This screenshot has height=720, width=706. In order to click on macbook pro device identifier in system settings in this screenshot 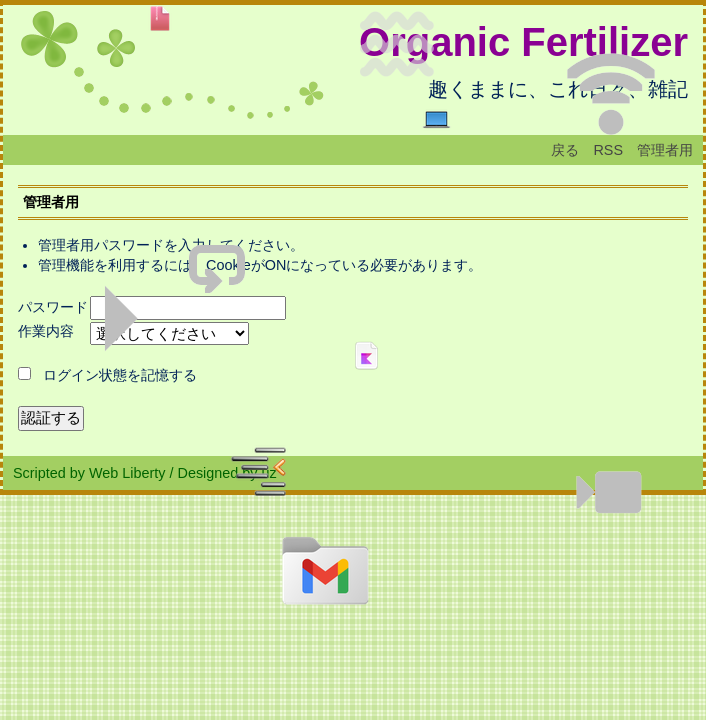, I will do `click(436, 117)`.